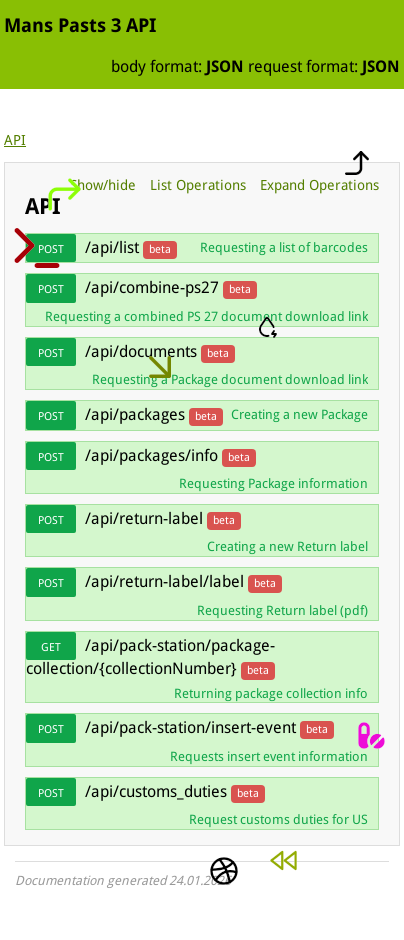 The image size is (404, 940). I want to click on hydroelectric power or water energy indicator, so click(267, 327).